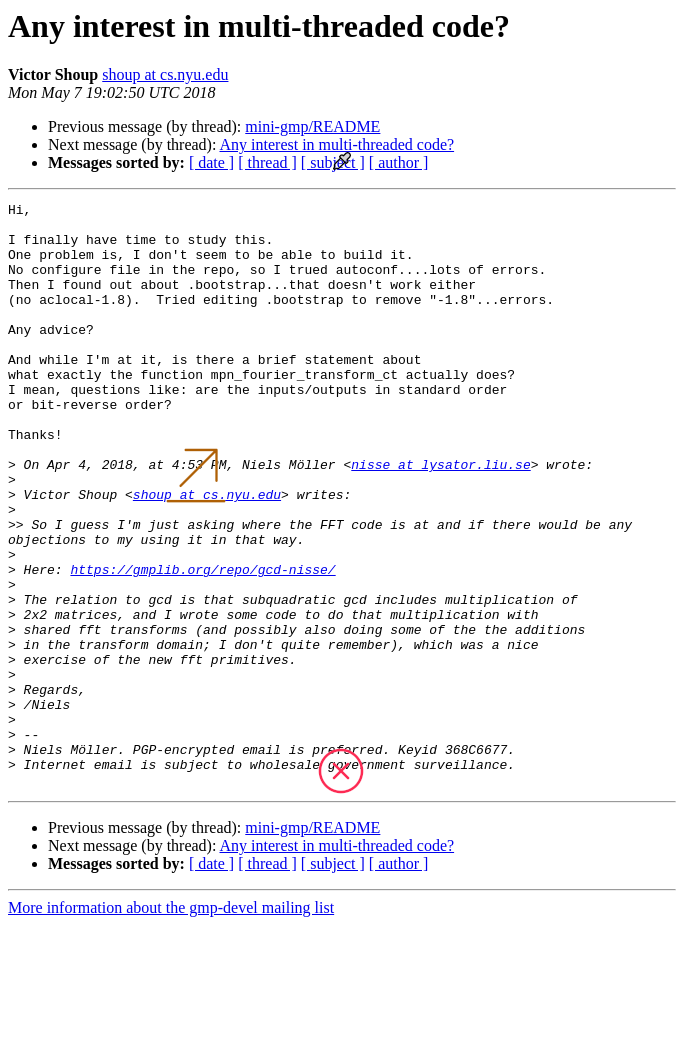 Image resolution: width=684 pixels, height=1042 pixels. I want to click on pick a color from the canvas, so click(342, 161).